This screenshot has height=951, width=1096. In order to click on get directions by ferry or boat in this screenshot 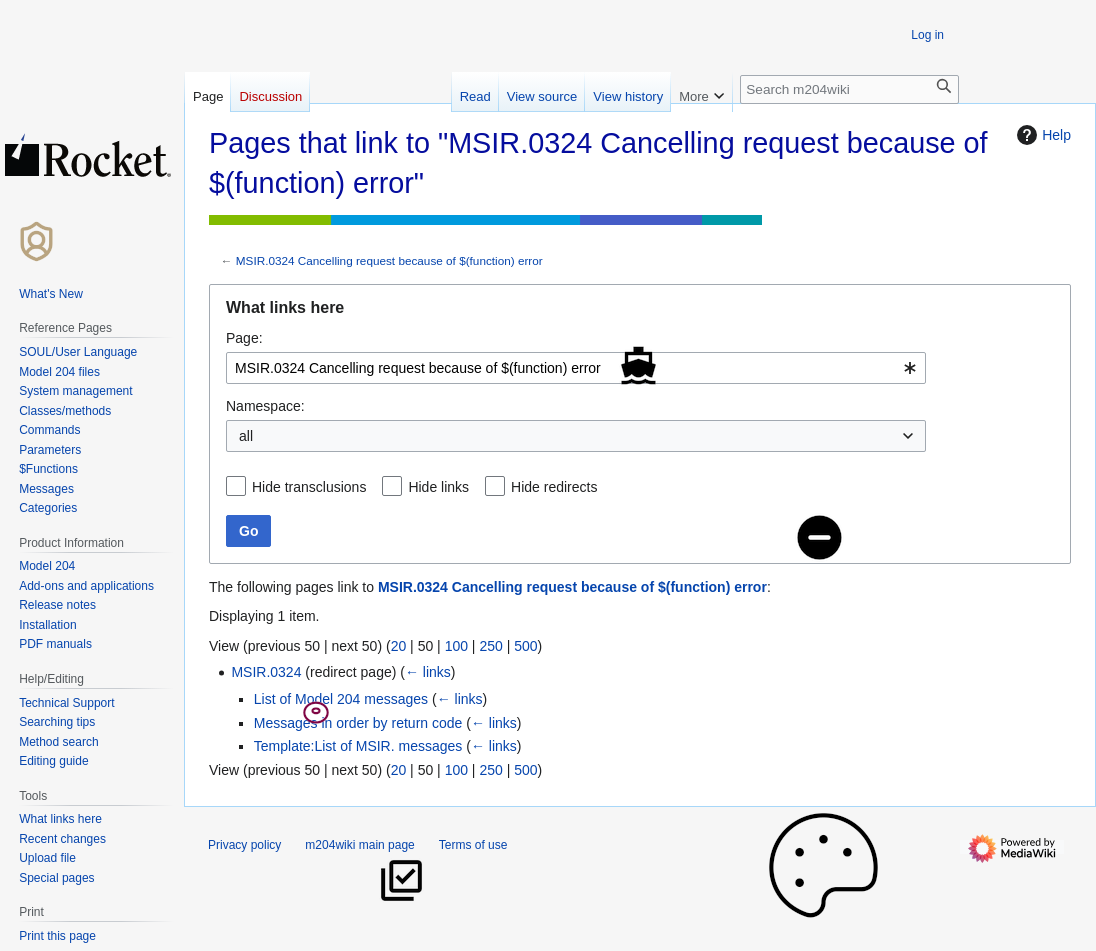, I will do `click(638, 365)`.